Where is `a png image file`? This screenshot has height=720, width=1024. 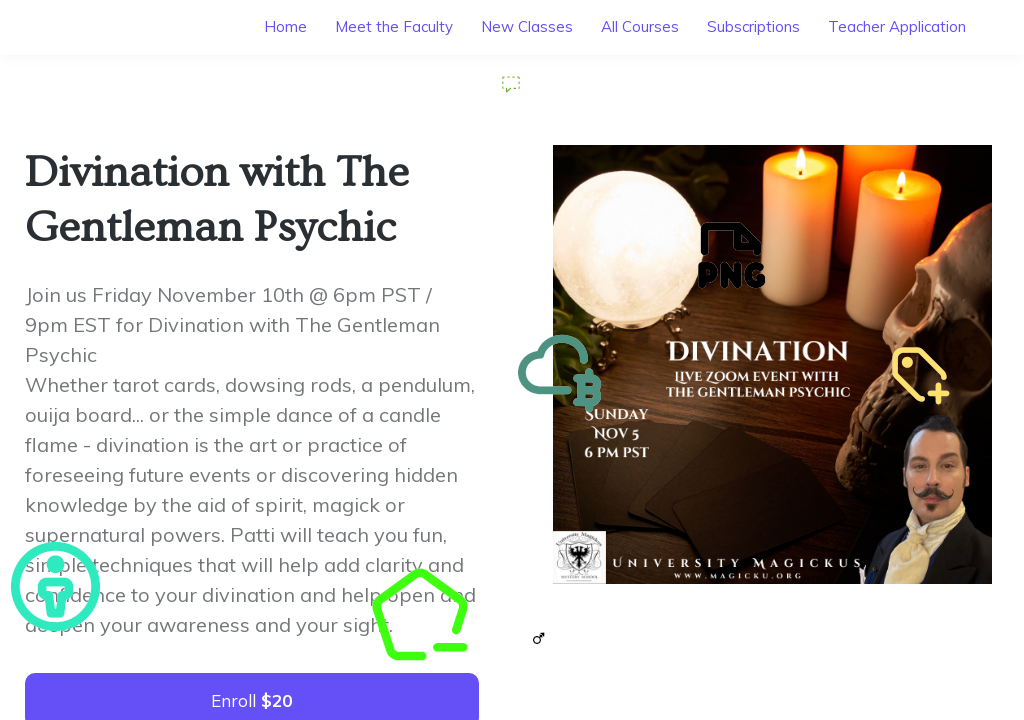
a png image file is located at coordinates (731, 258).